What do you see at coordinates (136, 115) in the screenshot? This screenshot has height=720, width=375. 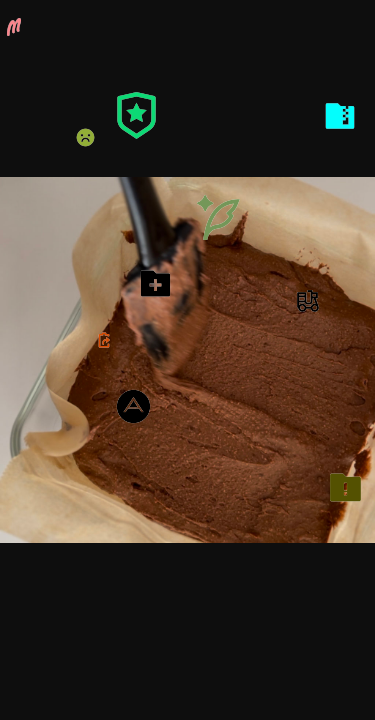 I see `indicates premium or verified security status` at bounding box center [136, 115].